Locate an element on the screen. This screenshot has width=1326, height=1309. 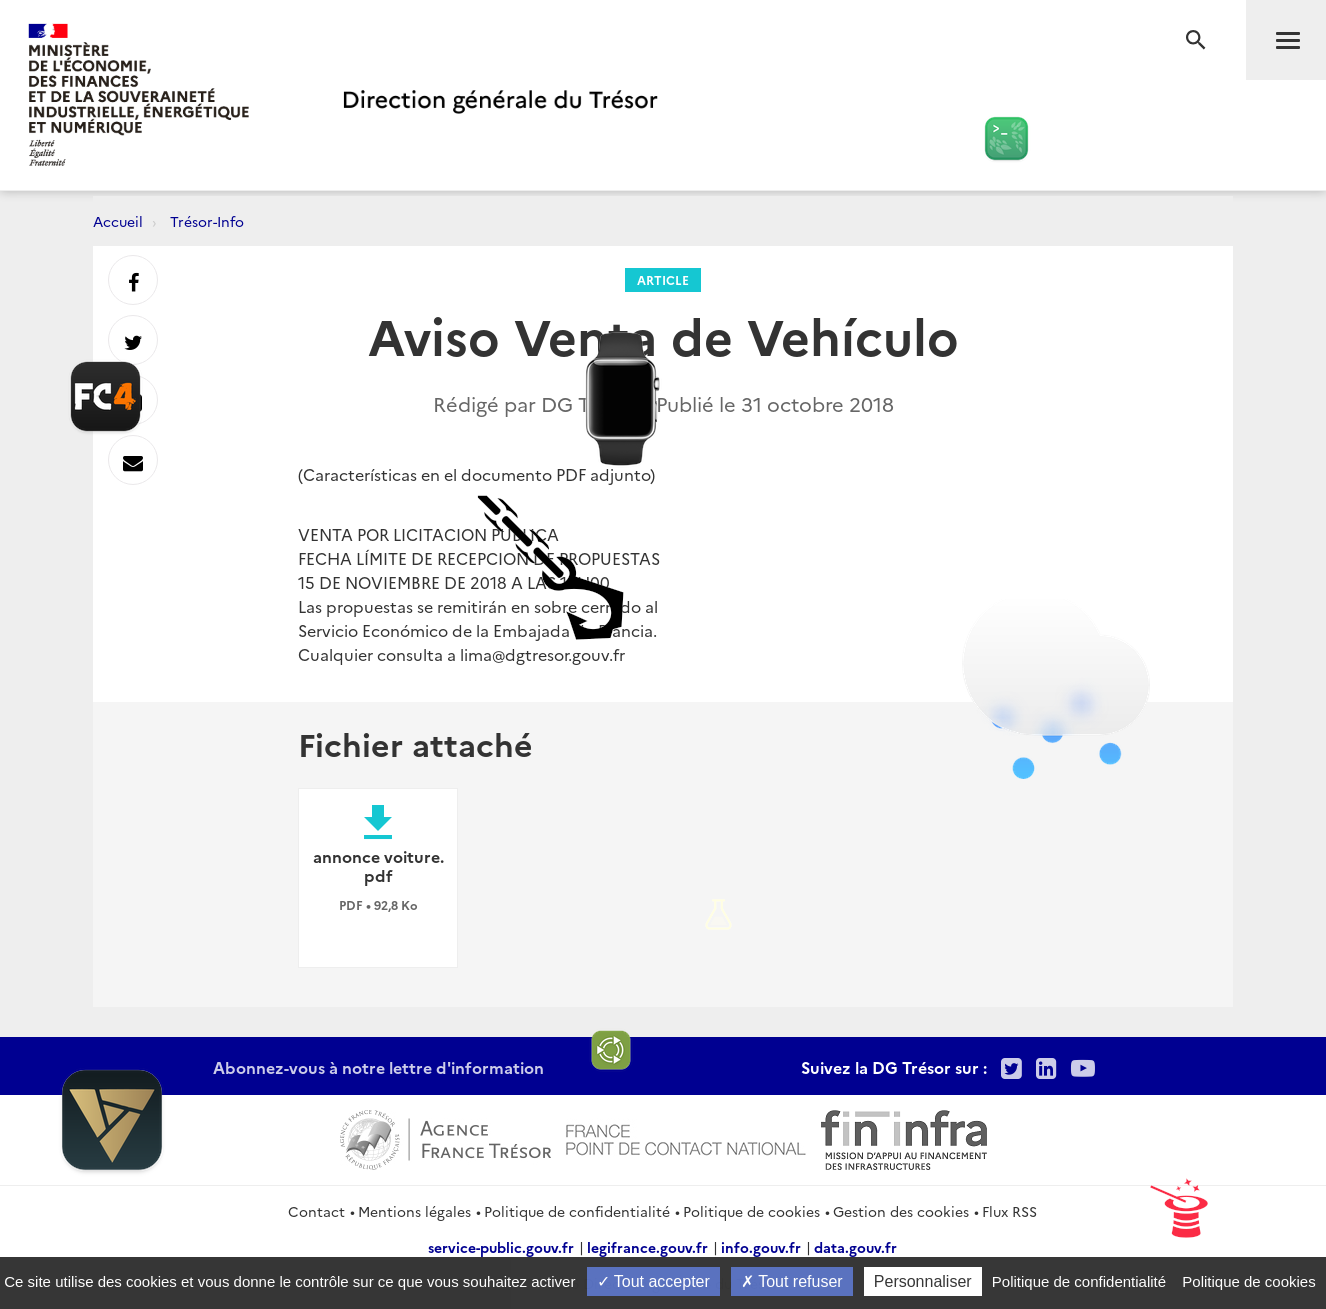
equip meat hook weapon or tool is located at coordinates (551, 569).